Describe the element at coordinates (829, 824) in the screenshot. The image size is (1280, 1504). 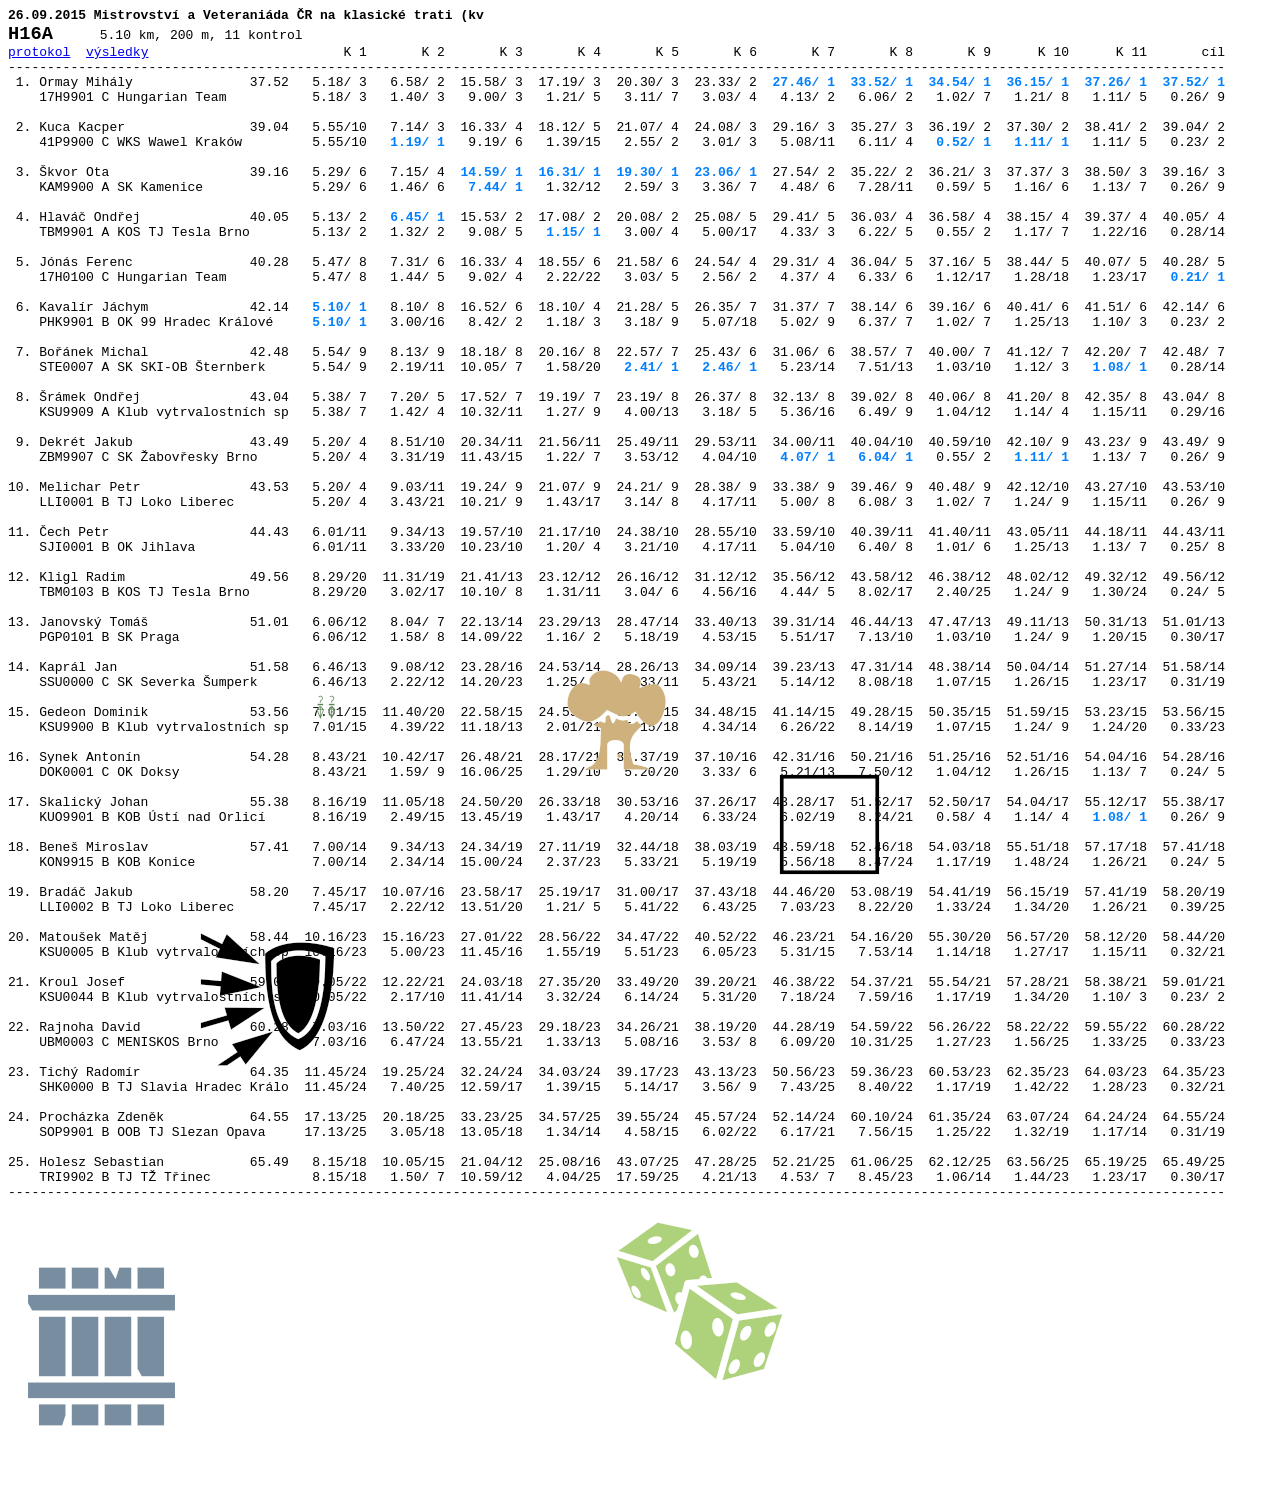
I see `stop media playback` at that location.